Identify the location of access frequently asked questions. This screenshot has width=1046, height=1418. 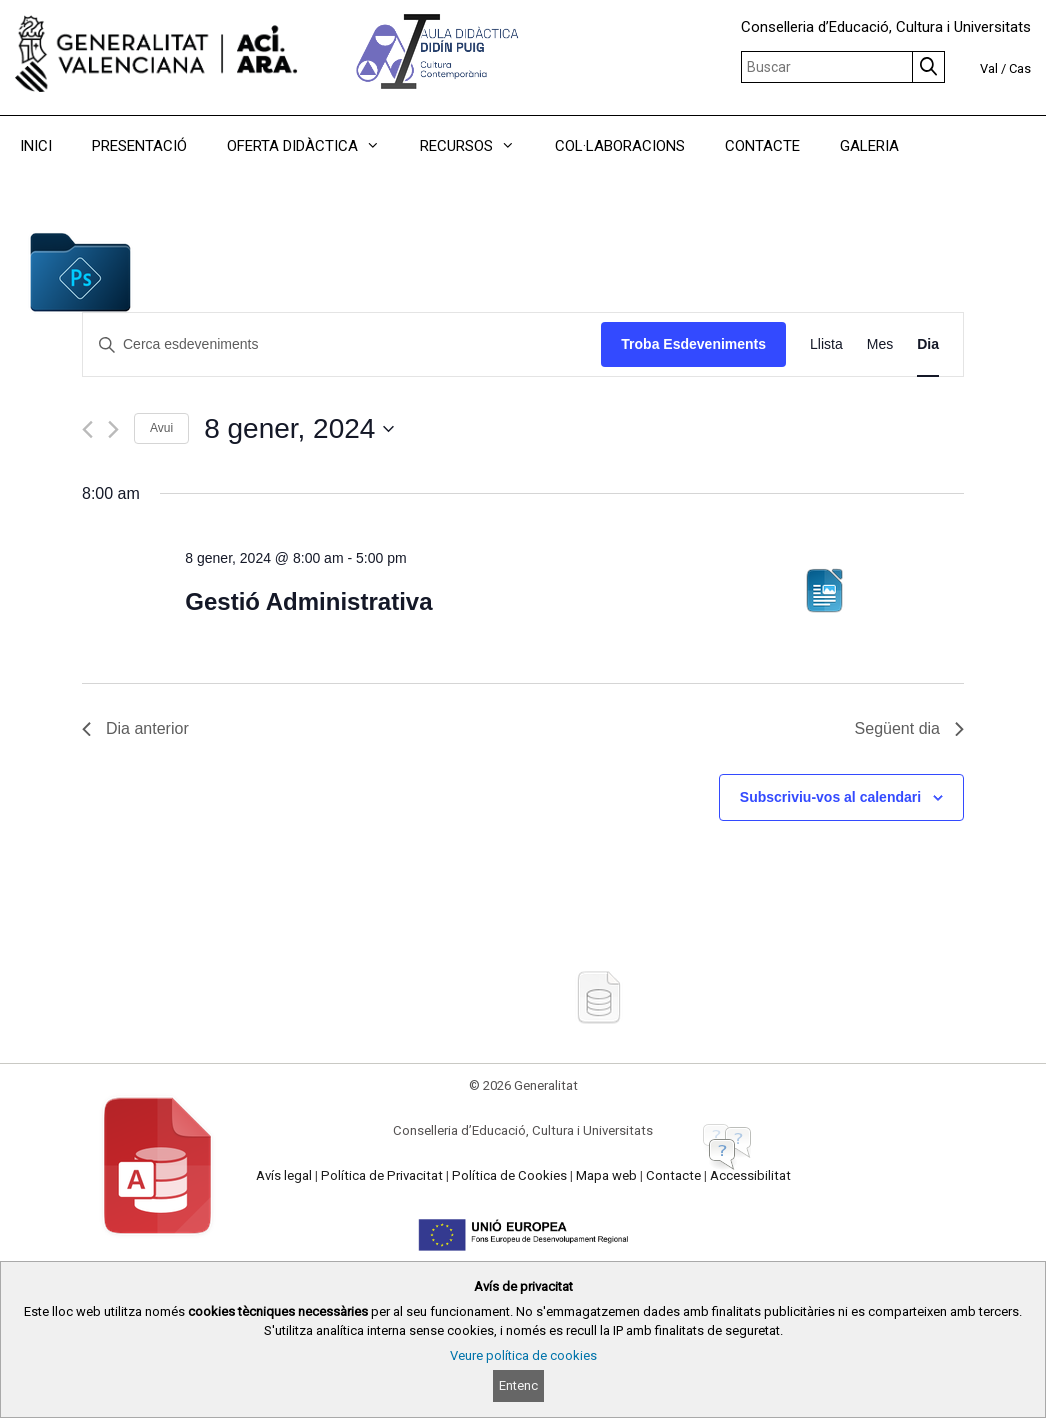
(727, 1147).